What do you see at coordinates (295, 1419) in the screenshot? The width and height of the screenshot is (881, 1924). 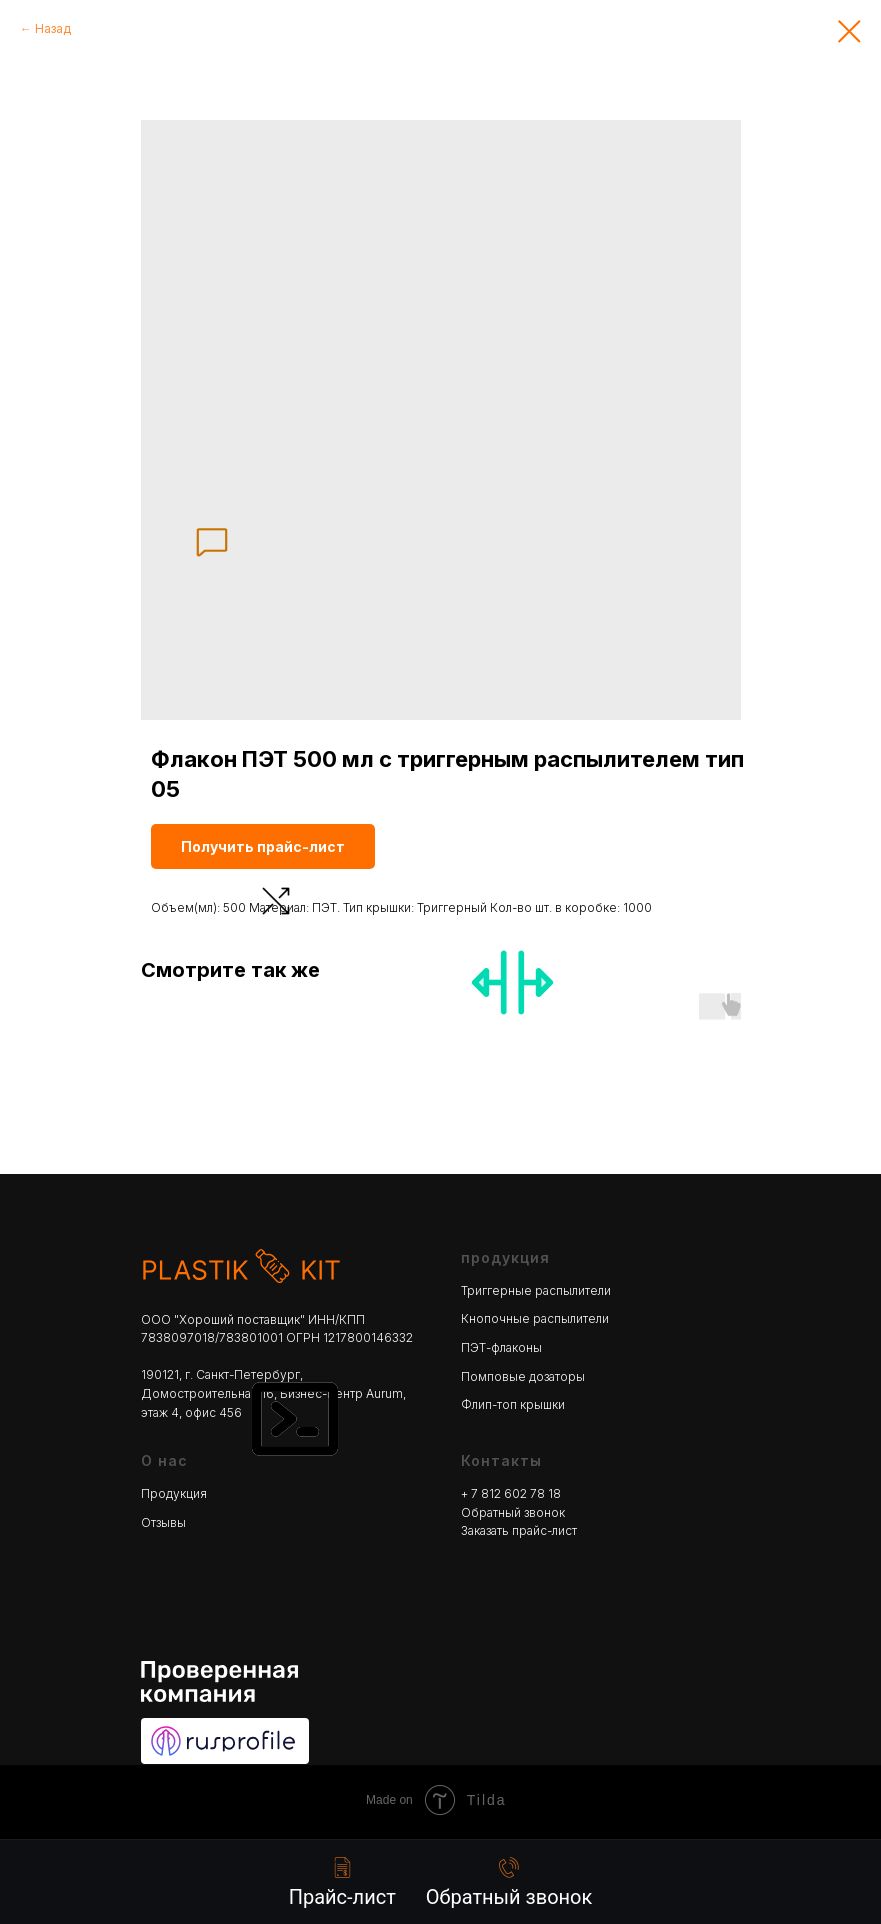 I see `open the command line terminal` at bounding box center [295, 1419].